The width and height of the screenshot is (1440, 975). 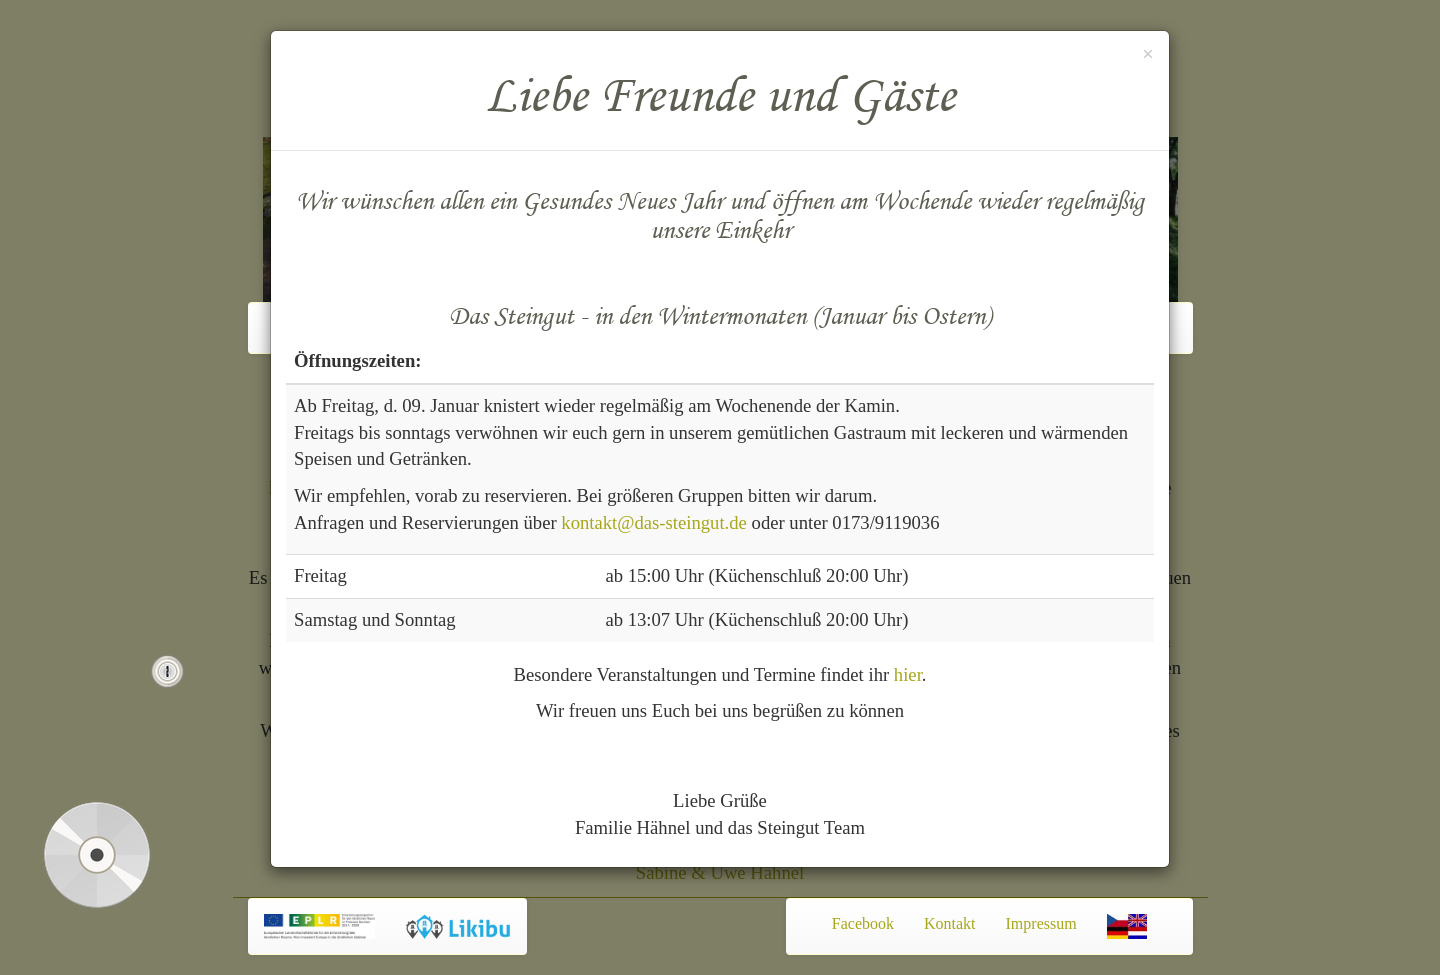 I want to click on open passwords and keys manager, so click(x=167, y=671).